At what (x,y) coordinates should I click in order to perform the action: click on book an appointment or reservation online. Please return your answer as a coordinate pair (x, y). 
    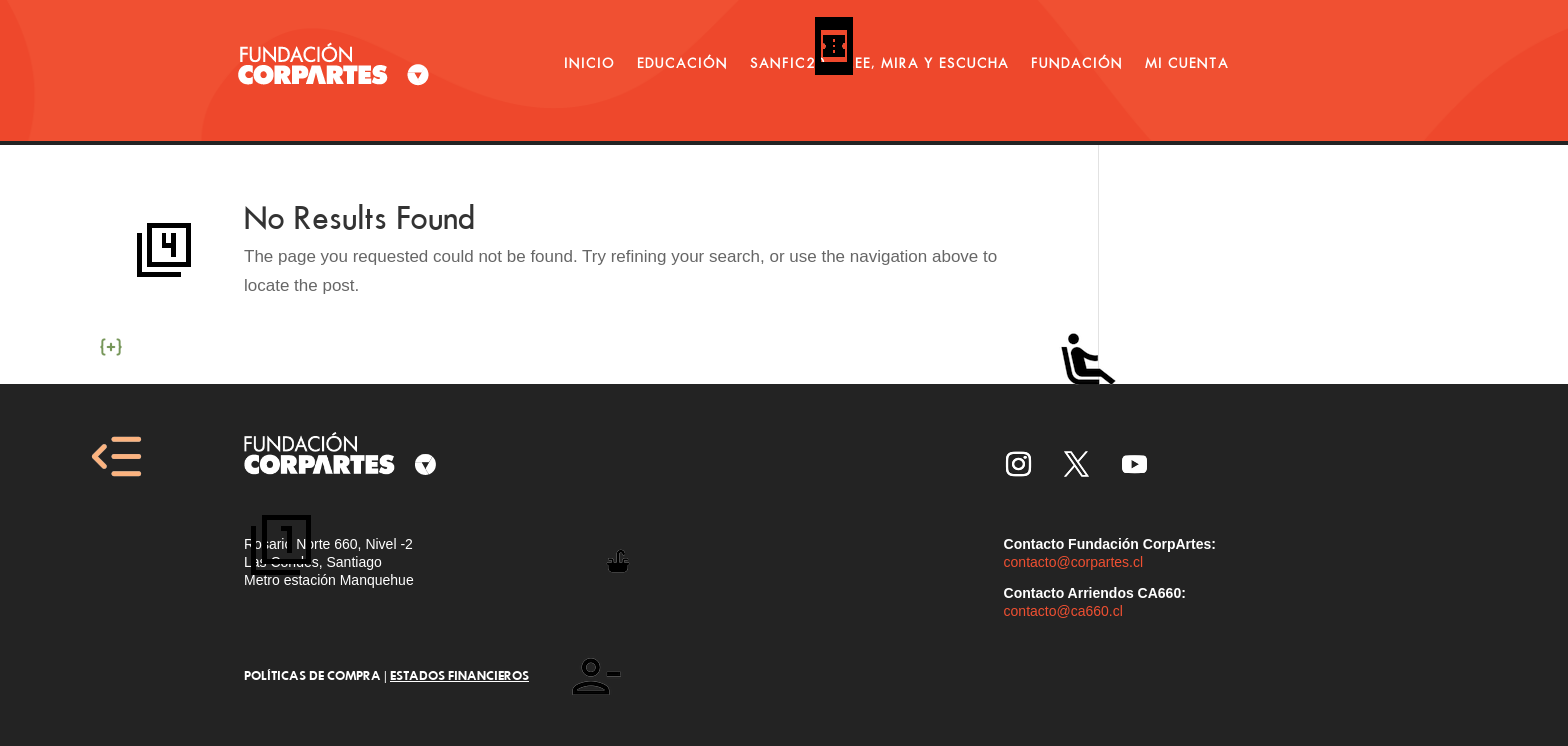
    Looking at the image, I should click on (834, 46).